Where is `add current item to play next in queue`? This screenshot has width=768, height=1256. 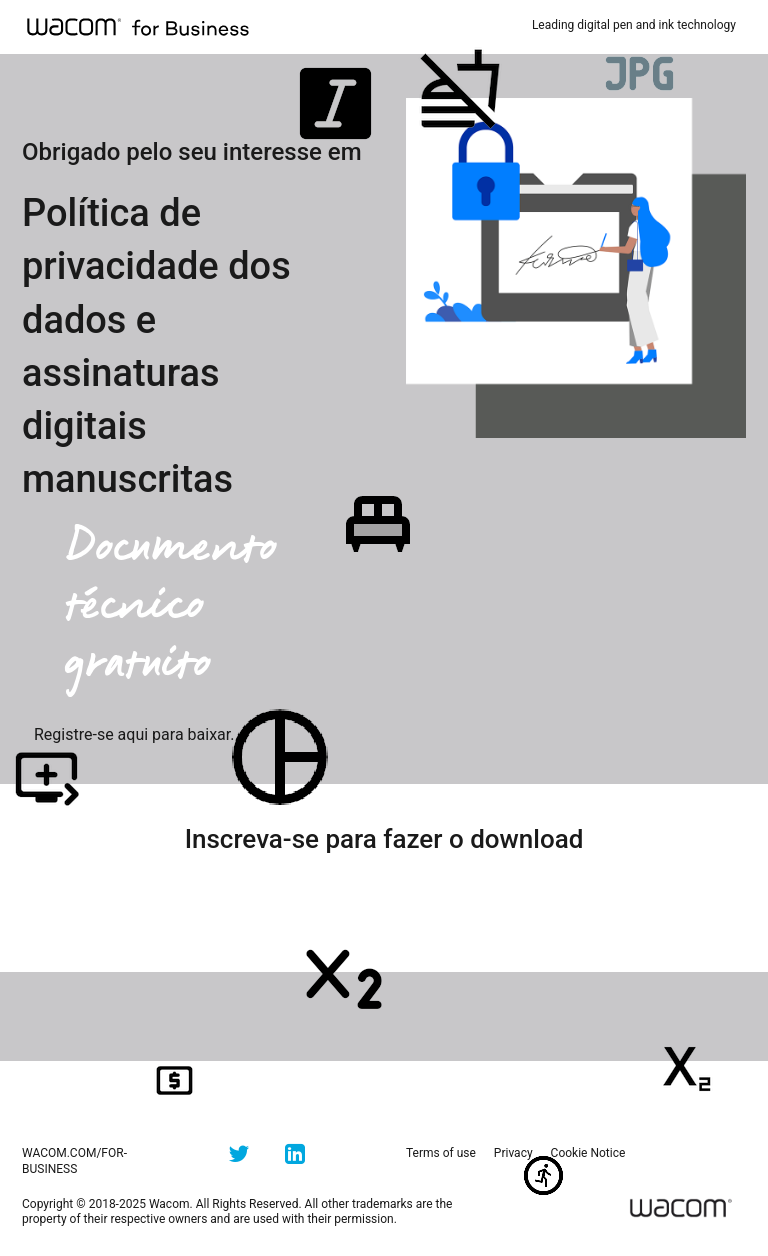 add current item to play next in queue is located at coordinates (46, 777).